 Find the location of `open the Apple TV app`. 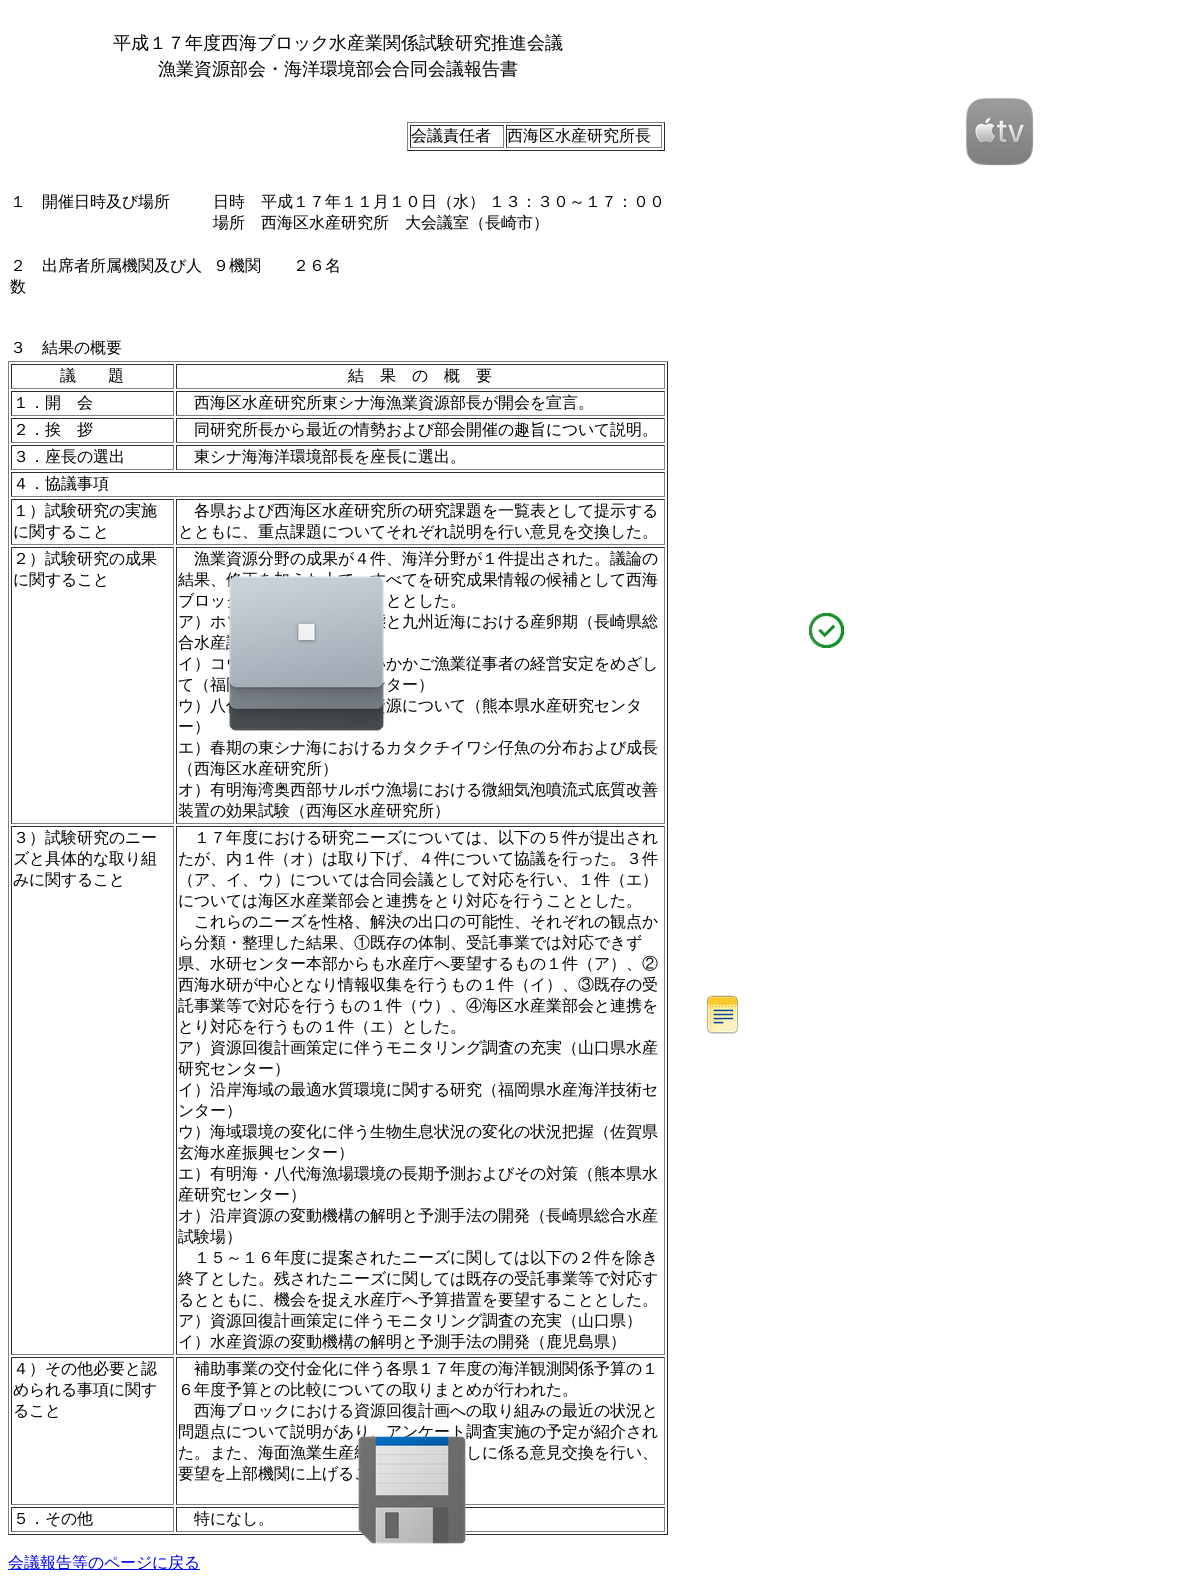

open the Apple TV app is located at coordinates (999, 131).